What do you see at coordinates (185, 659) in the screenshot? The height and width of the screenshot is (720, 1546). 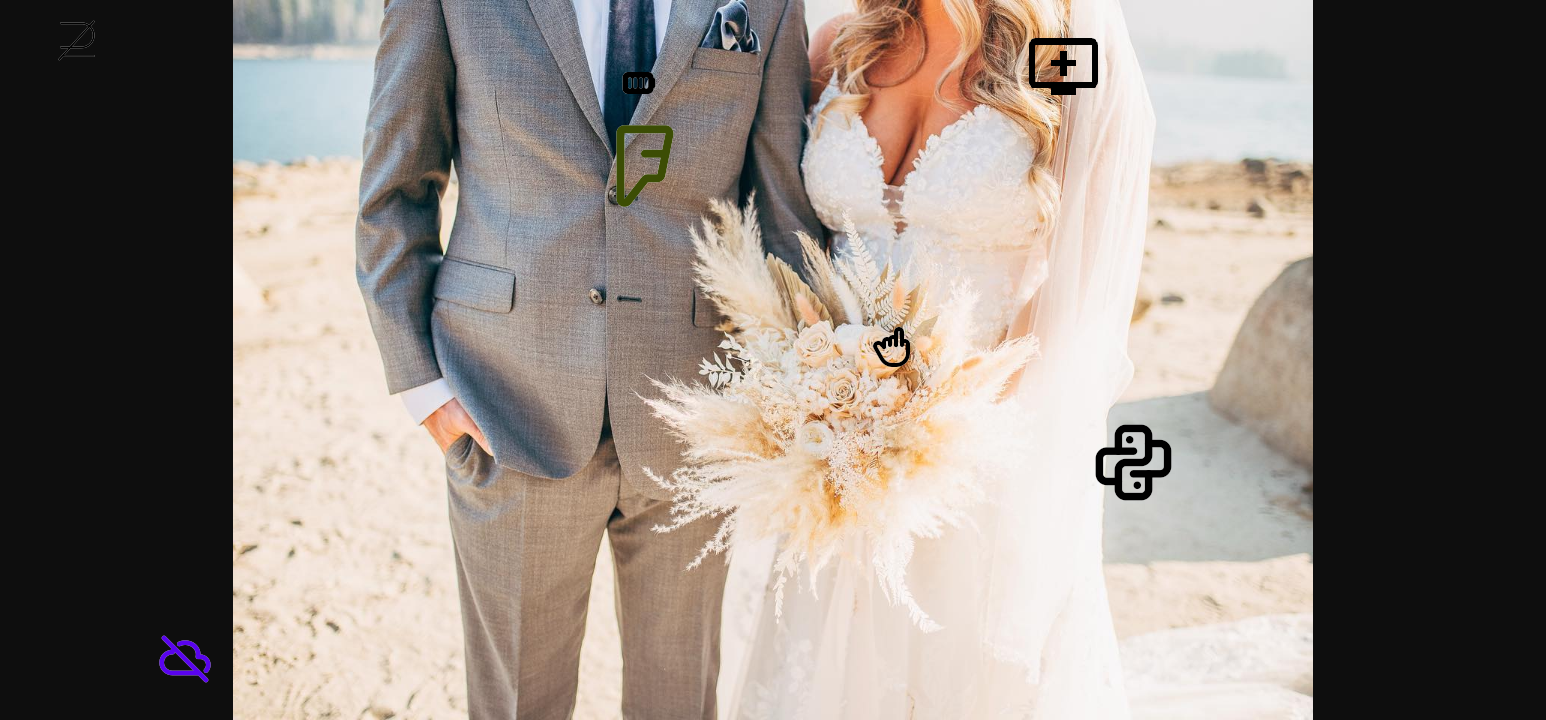 I see `cloud sync or storage is unavailable` at bounding box center [185, 659].